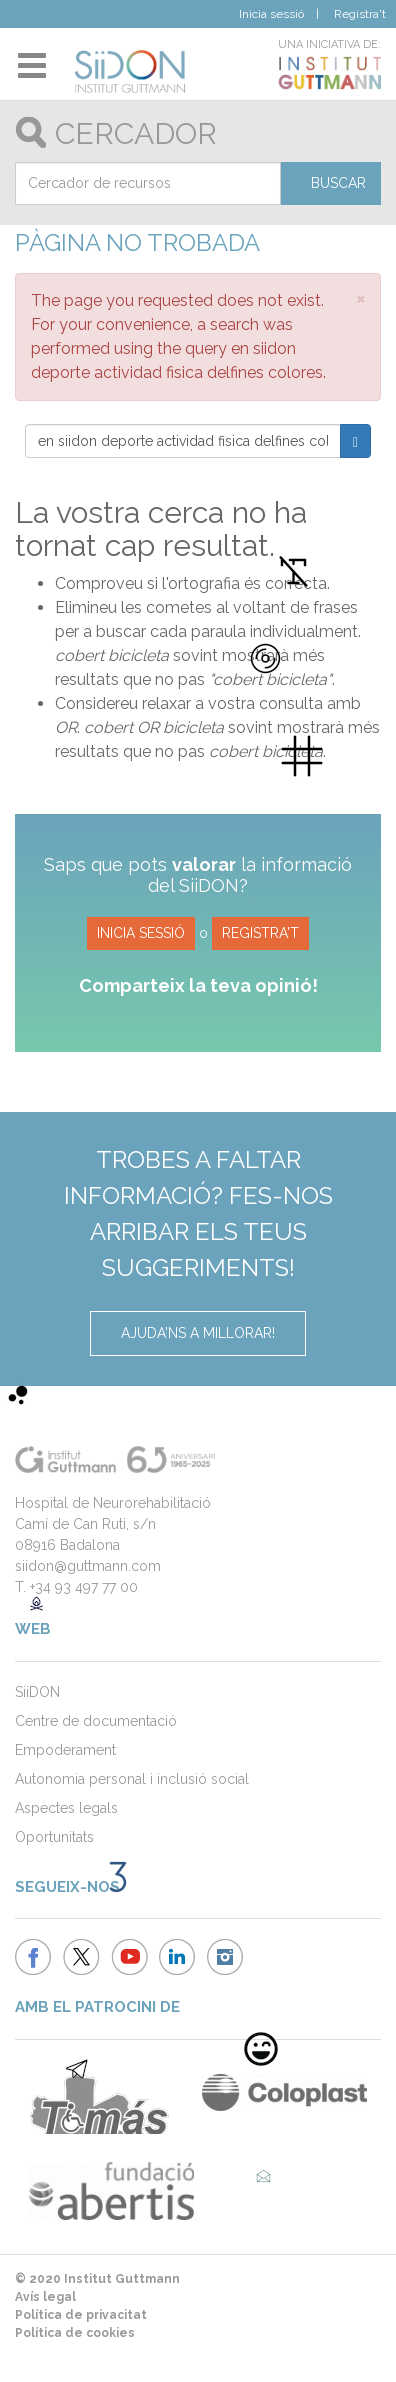  Describe the element at coordinates (77, 2069) in the screenshot. I see `open Telegram messaging app` at that location.